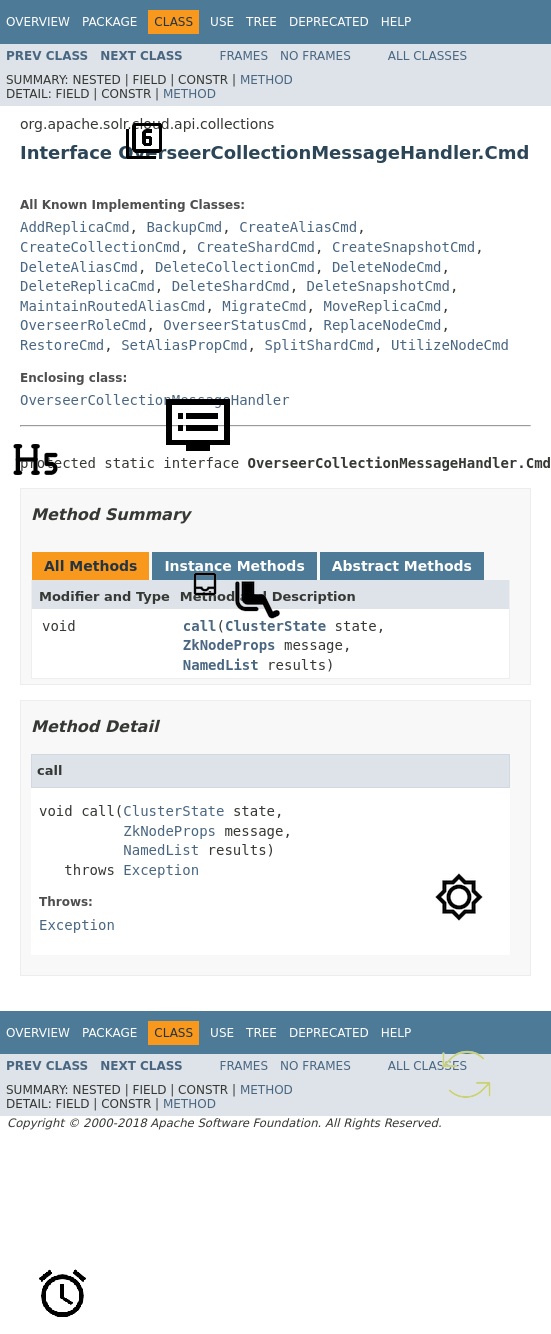 This screenshot has height=1334, width=551. I want to click on access your inbox, so click(205, 584).